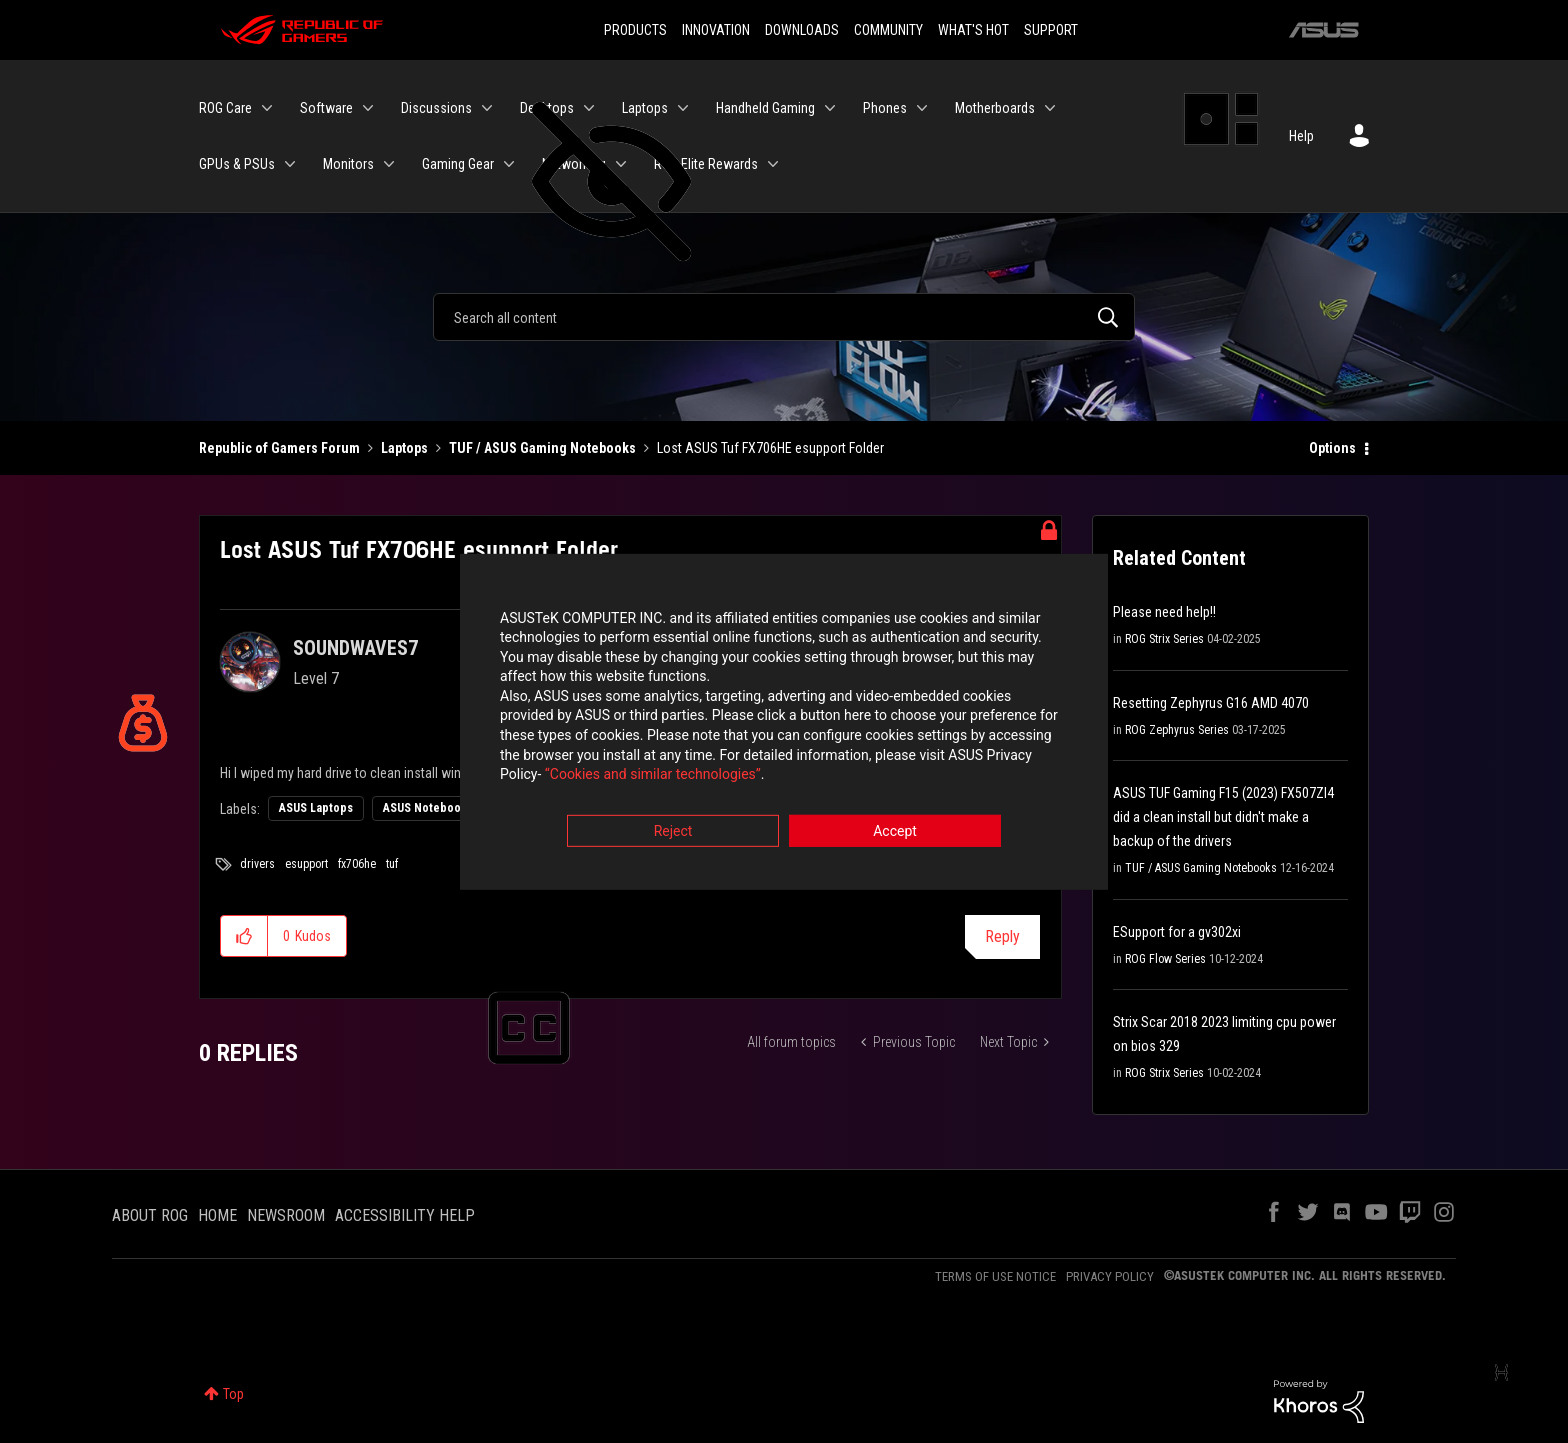 This screenshot has width=1568, height=1443. I want to click on access bento box or compartmentalized layout view, so click(1221, 119).